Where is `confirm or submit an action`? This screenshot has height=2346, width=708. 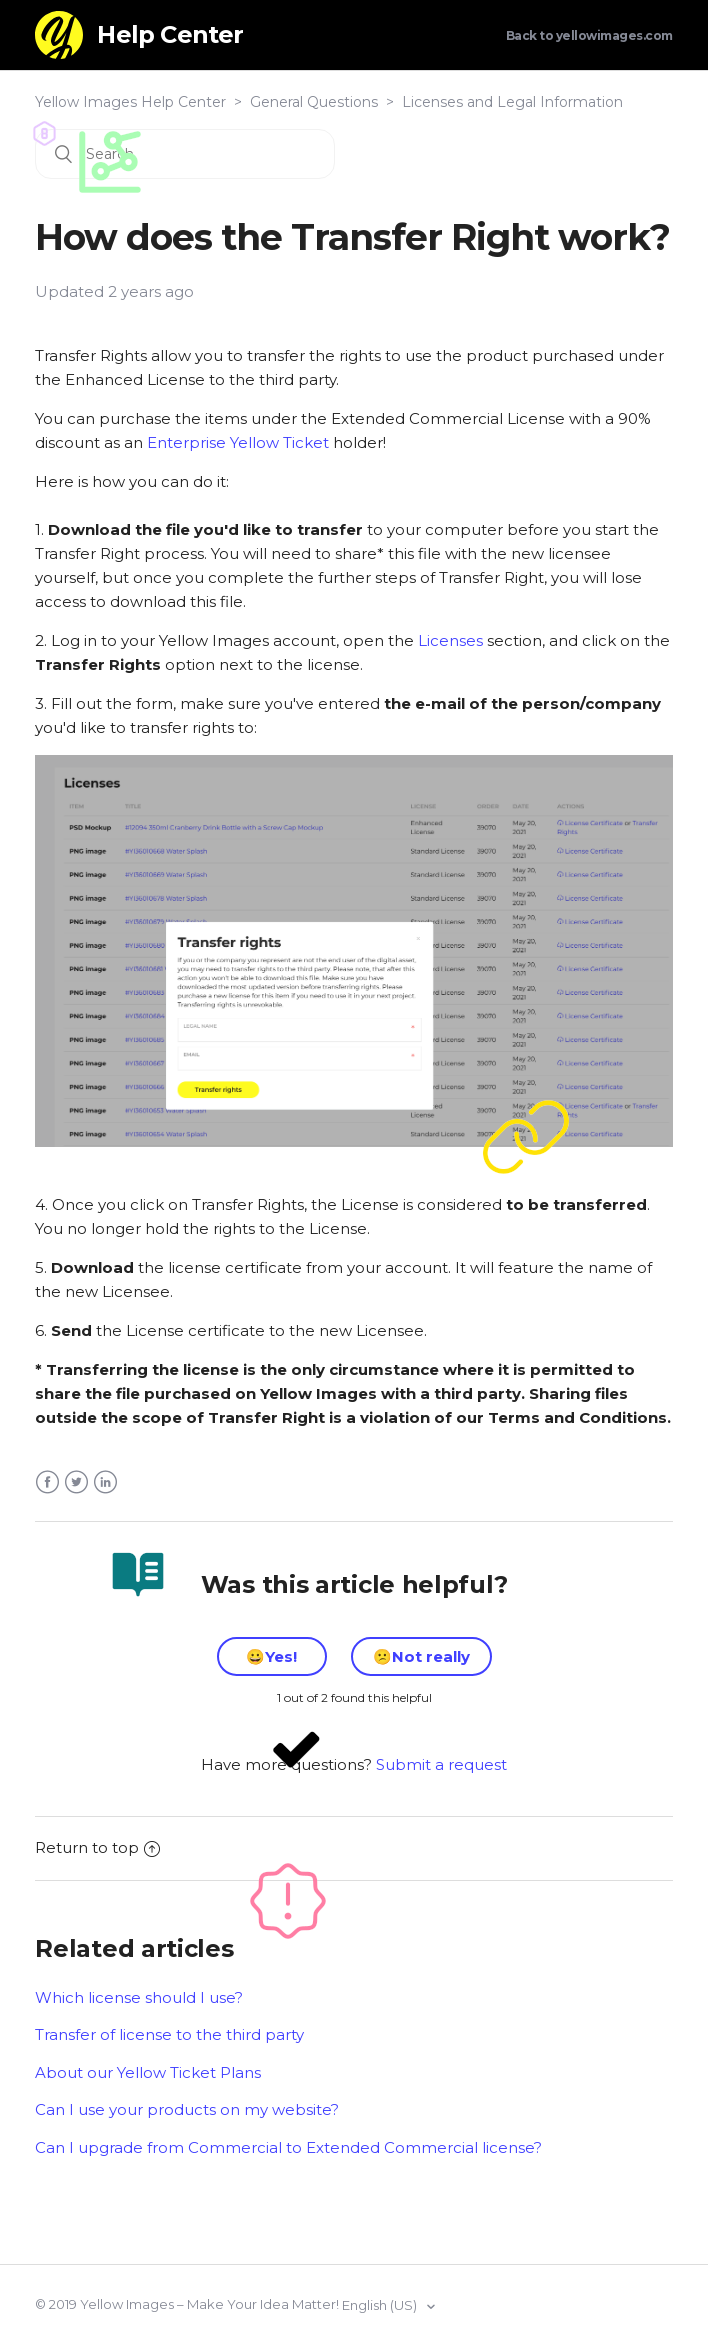
confirm or submit an action is located at coordinates (295, 1748).